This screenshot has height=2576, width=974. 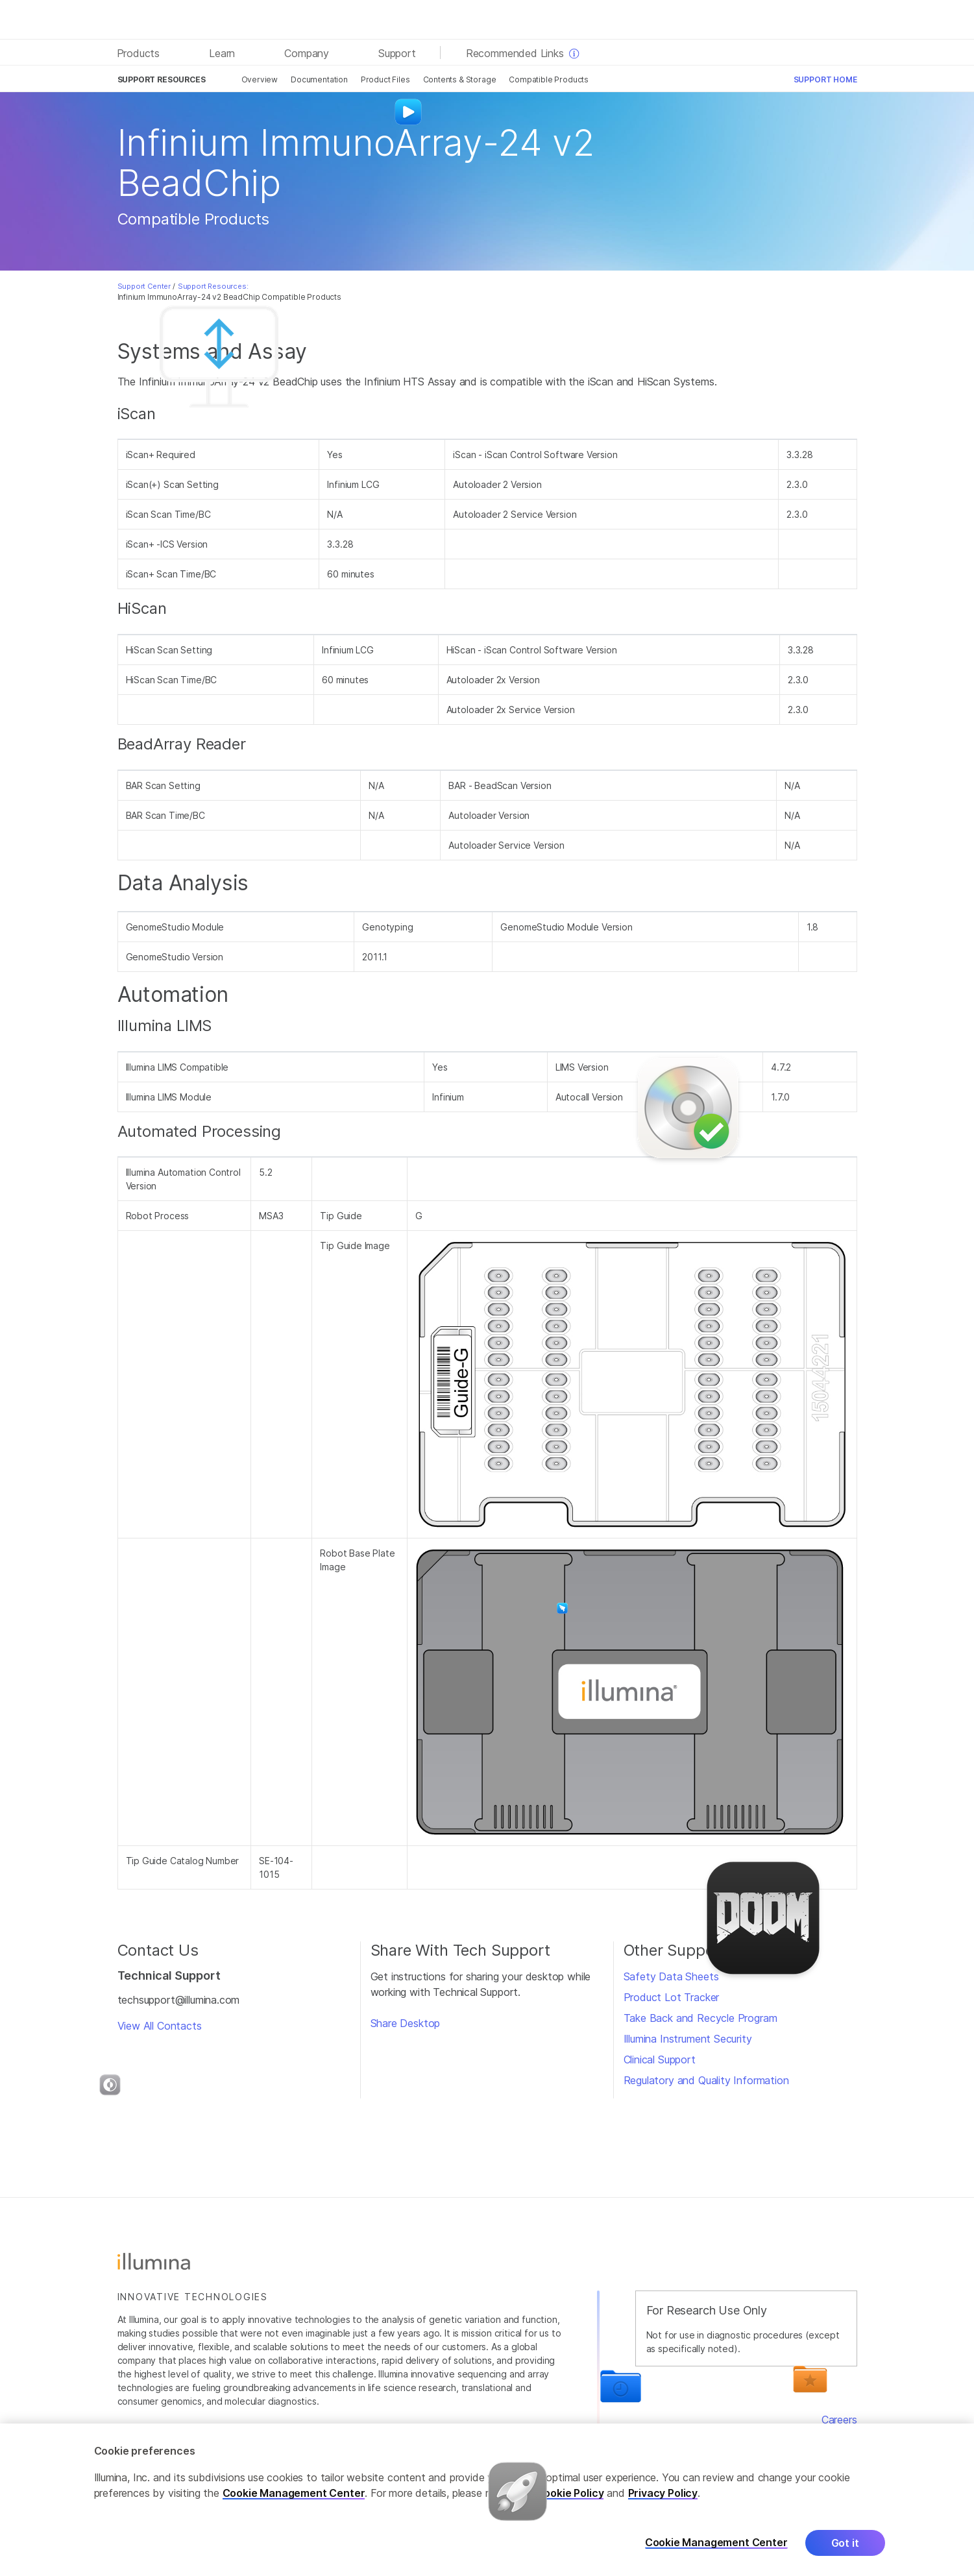 What do you see at coordinates (763, 1918) in the screenshot?
I see `launch DOOM (2016) game` at bounding box center [763, 1918].